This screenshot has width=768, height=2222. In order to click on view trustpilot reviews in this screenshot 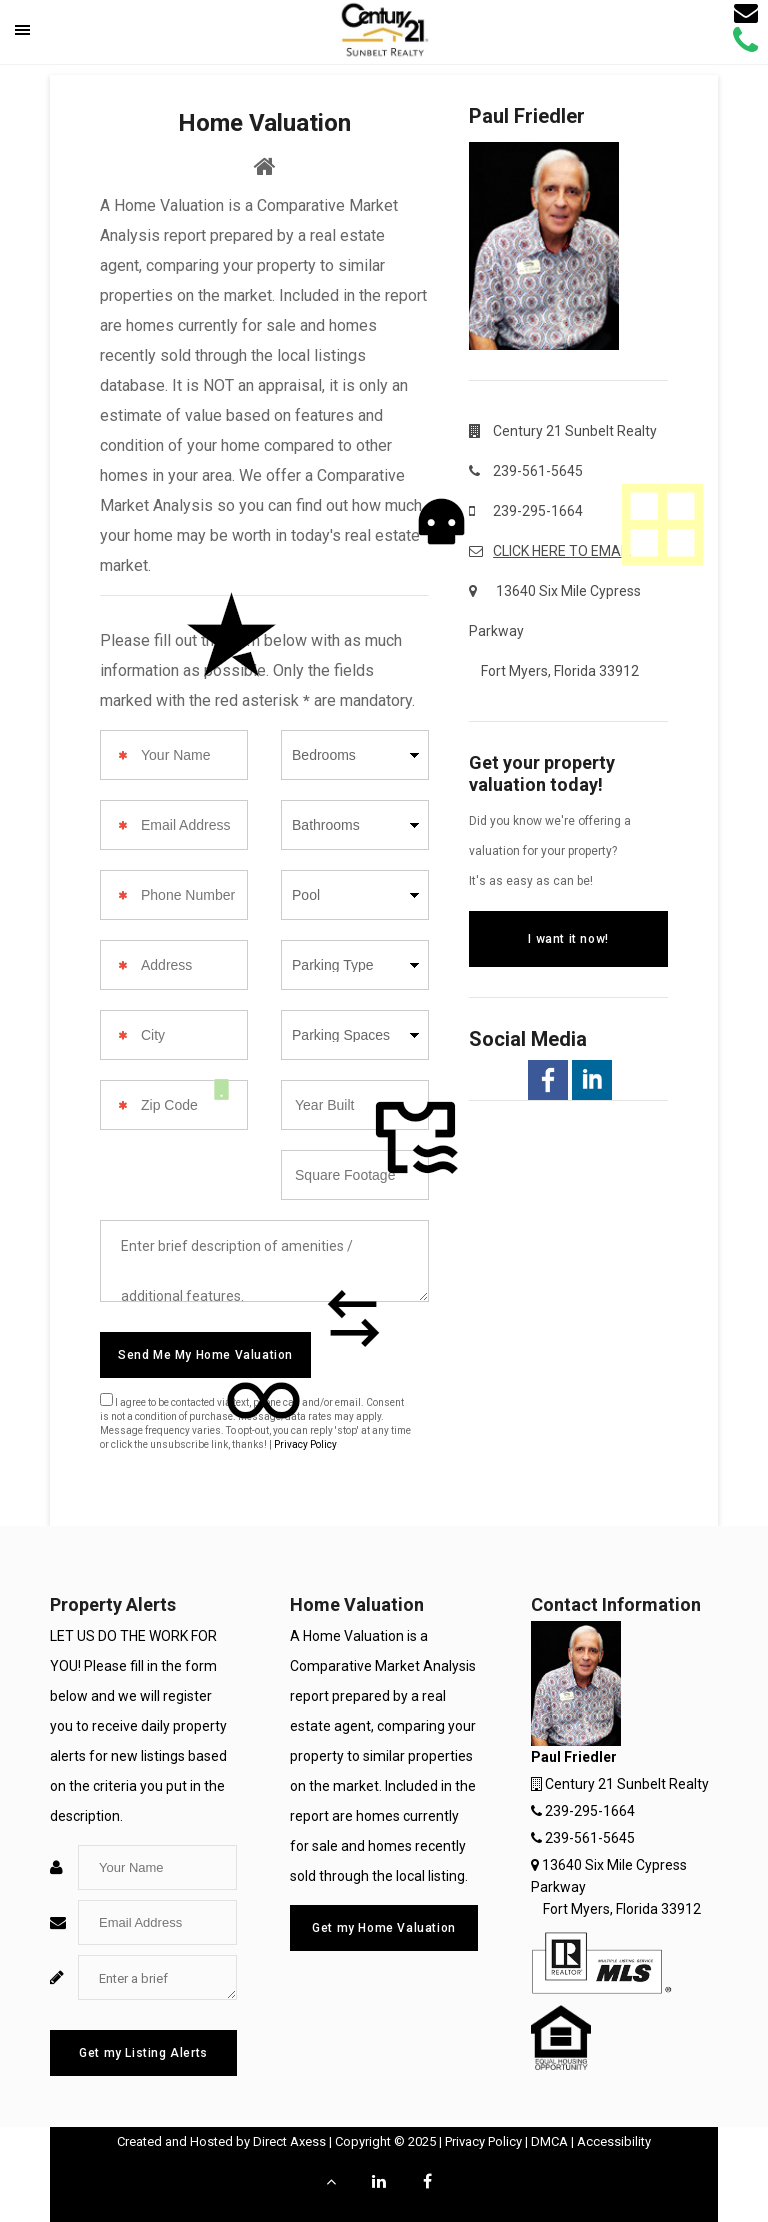, I will do `click(231, 634)`.